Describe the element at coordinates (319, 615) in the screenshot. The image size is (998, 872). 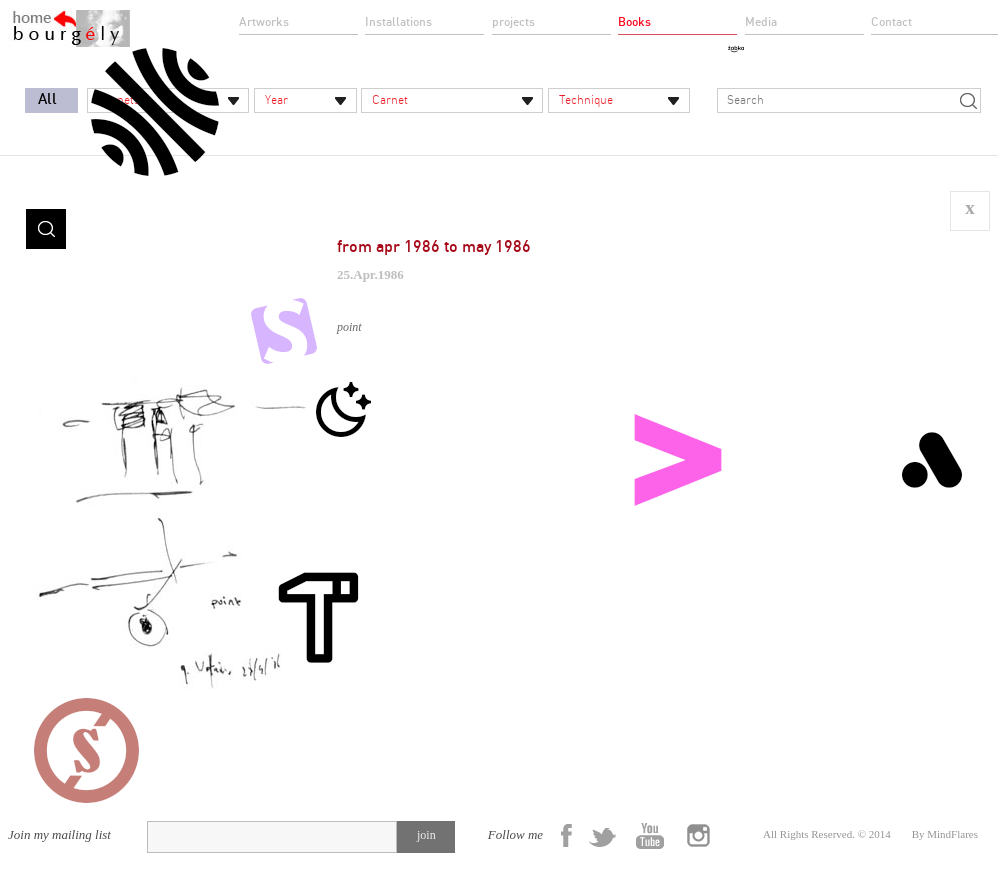
I see `access design or building tools` at that location.